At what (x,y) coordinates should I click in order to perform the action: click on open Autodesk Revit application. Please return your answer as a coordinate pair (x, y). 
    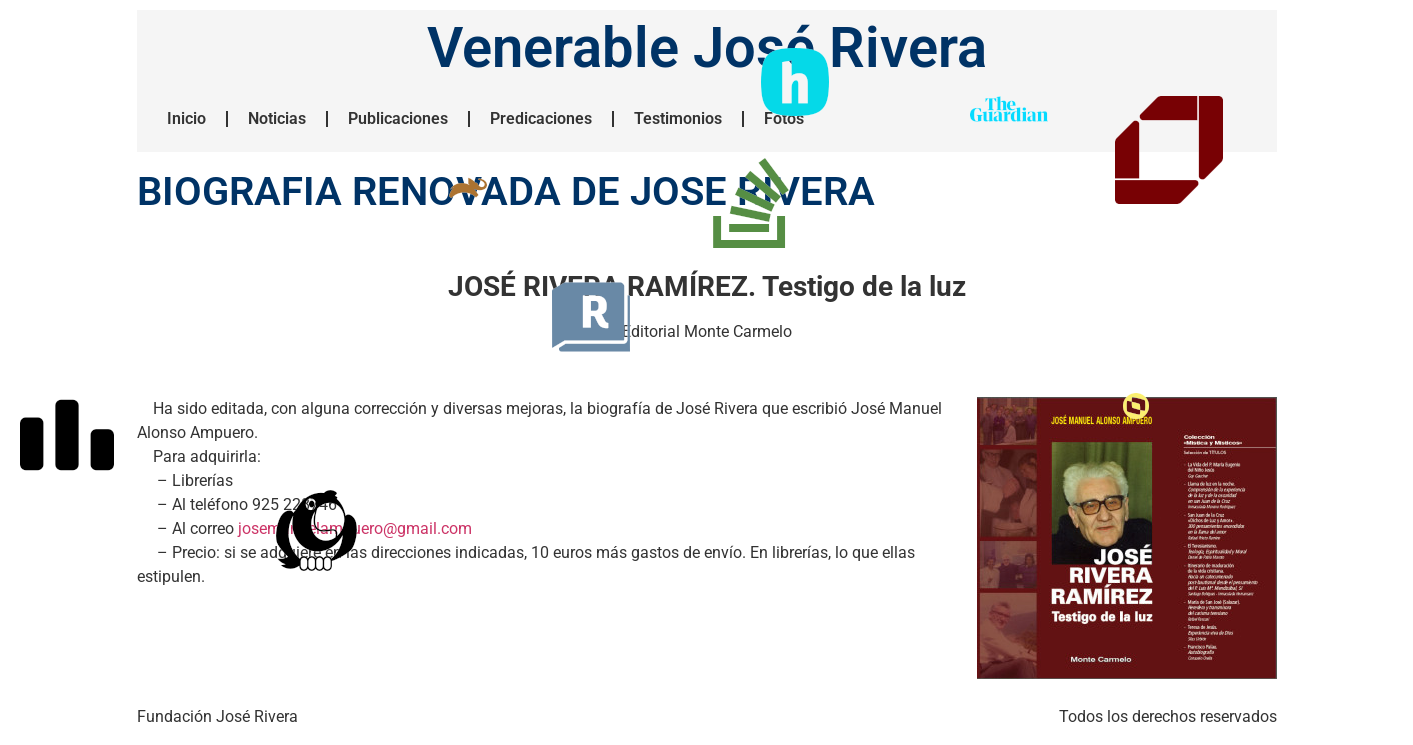
    Looking at the image, I should click on (591, 317).